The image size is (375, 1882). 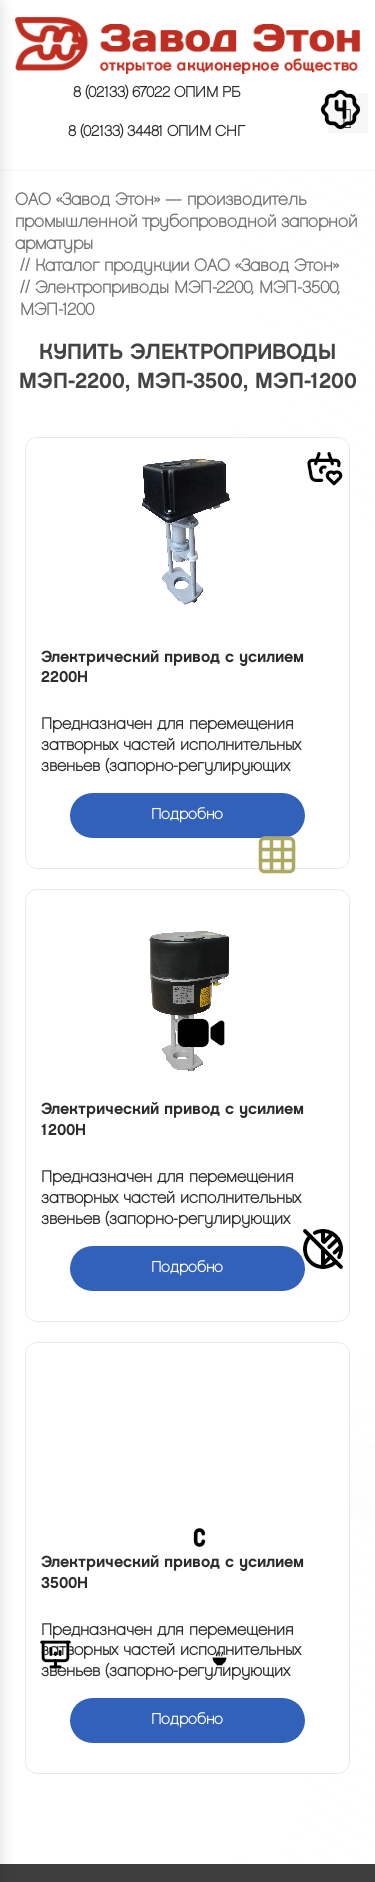 I want to click on disable screen brightness adjustment, so click(x=323, y=1249).